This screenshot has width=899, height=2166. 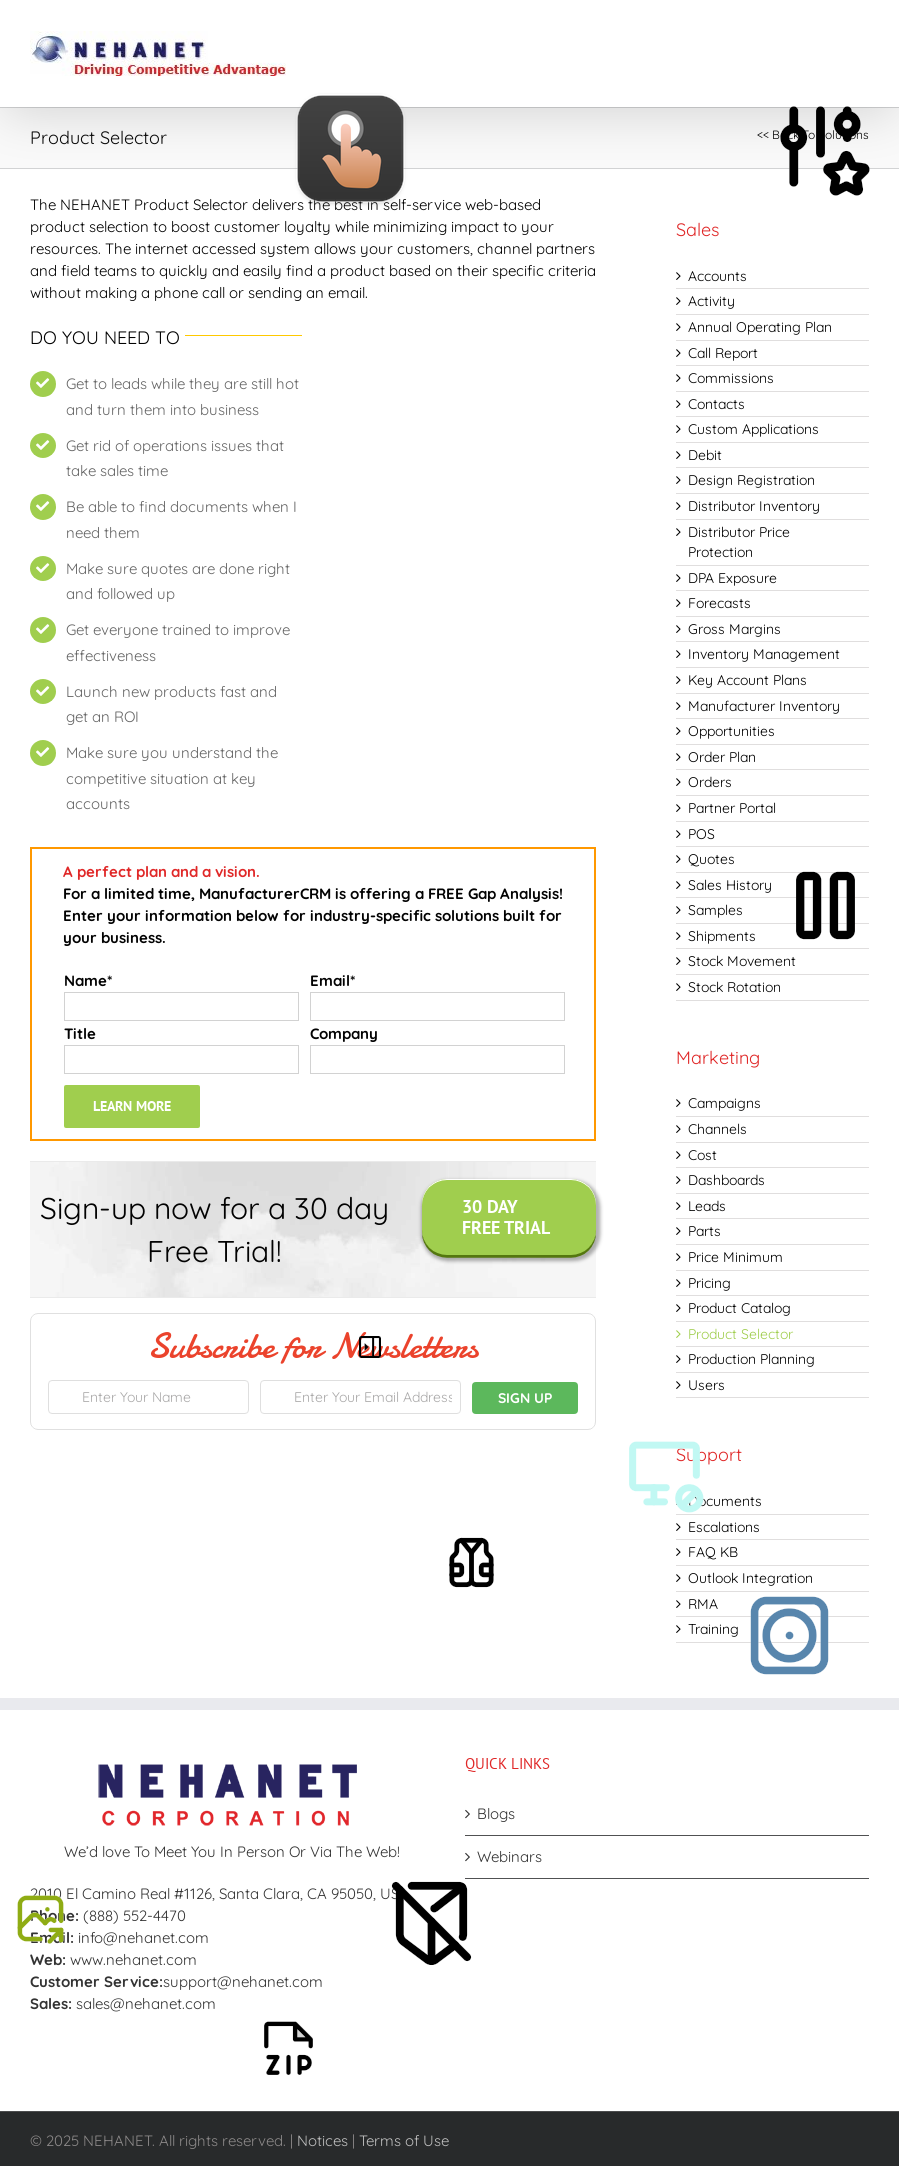 What do you see at coordinates (471, 1562) in the screenshot?
I see `view outerwear or jacket options` at bounding box center [471, 1562].